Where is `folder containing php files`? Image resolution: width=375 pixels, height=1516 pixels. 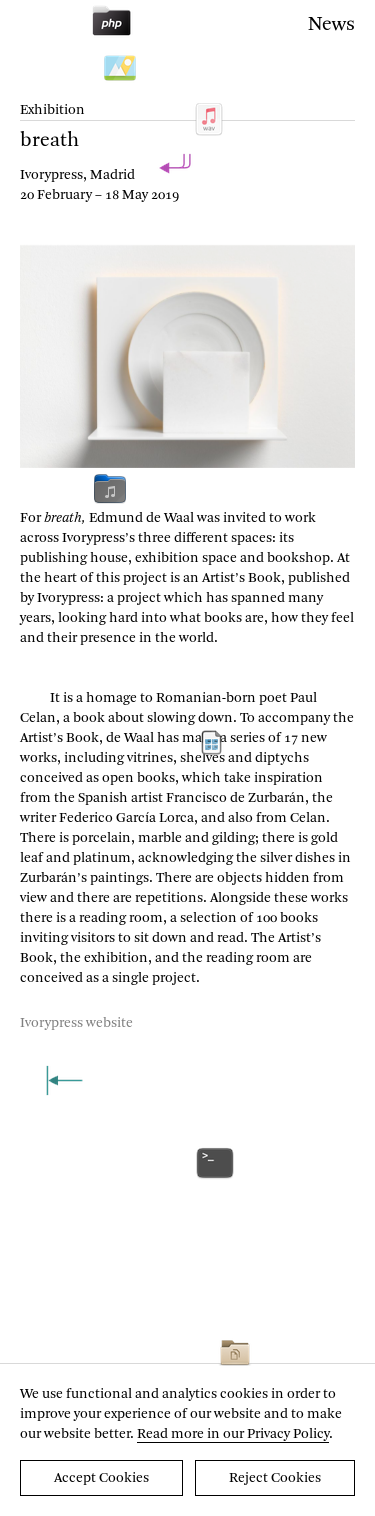 folder containing php files is located at coordinates (111, 21).